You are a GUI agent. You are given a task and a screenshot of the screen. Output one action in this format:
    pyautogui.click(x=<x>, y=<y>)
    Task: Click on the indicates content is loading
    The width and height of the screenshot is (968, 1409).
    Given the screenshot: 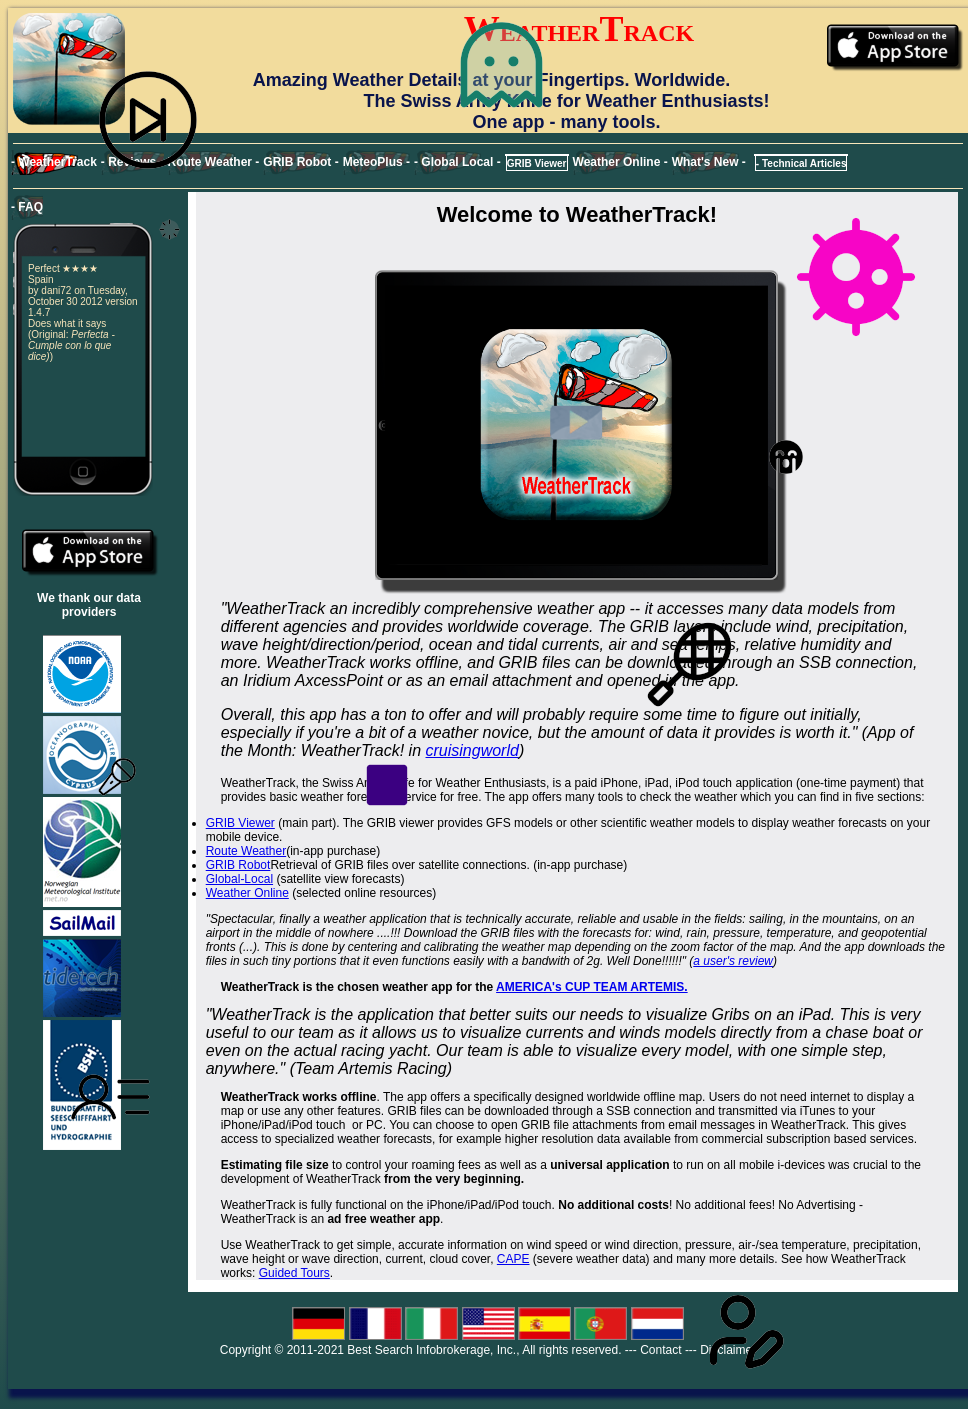 What is the action you would take?
    pyautogui.click(x=169, y=229)
    